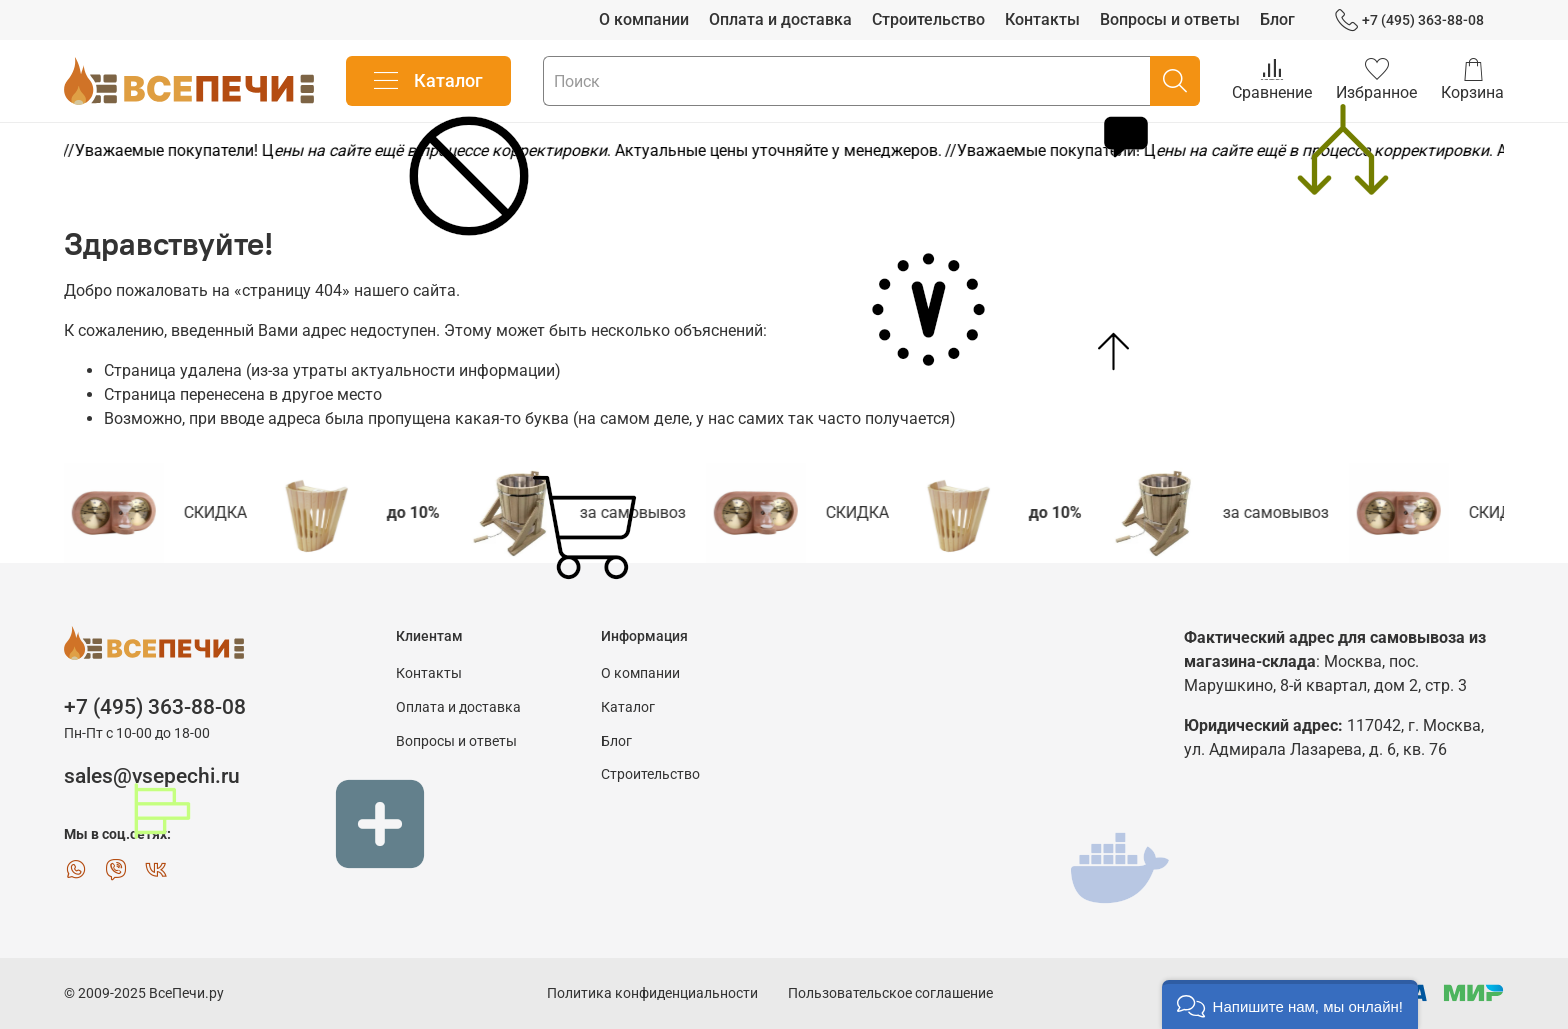  I want to click on scroll to top of page, so click(1113, 351).